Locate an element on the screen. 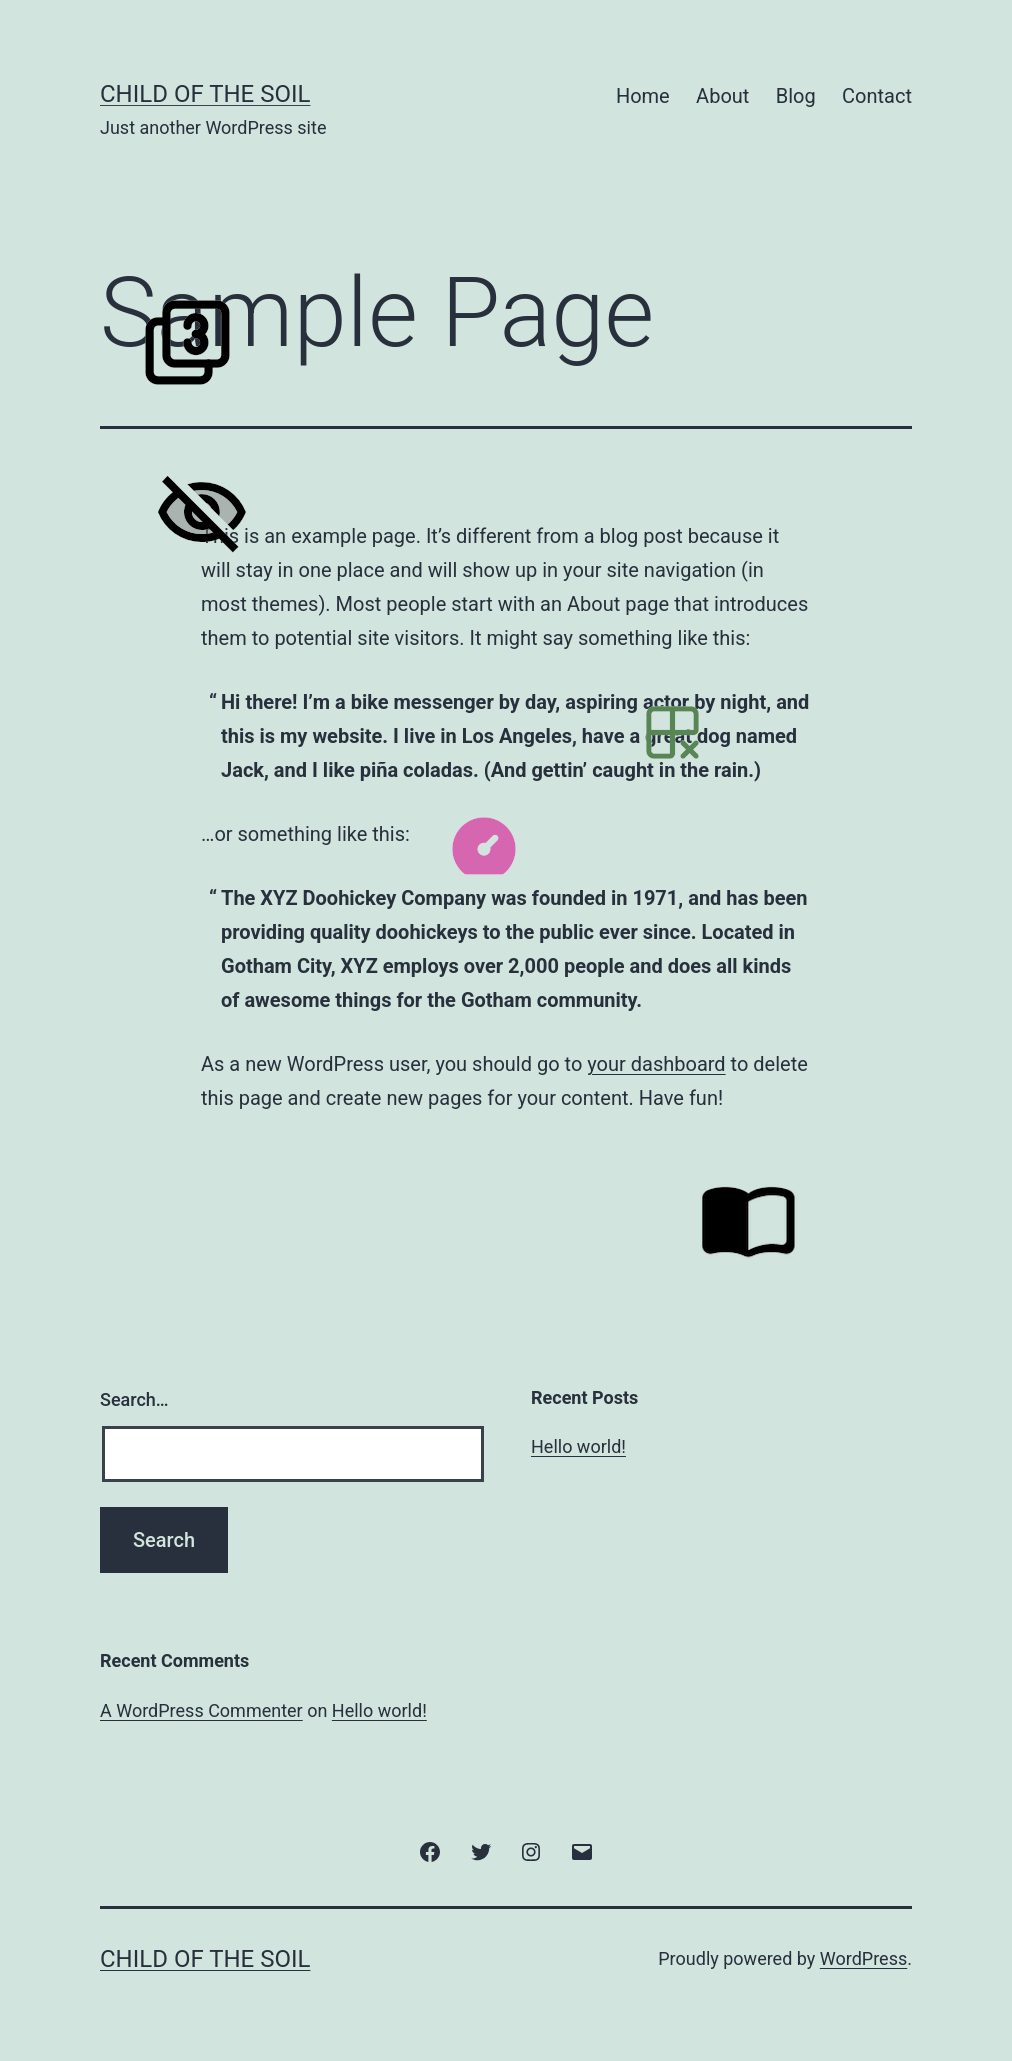  remove a grid item or tile is located at coordinates (672, 732).